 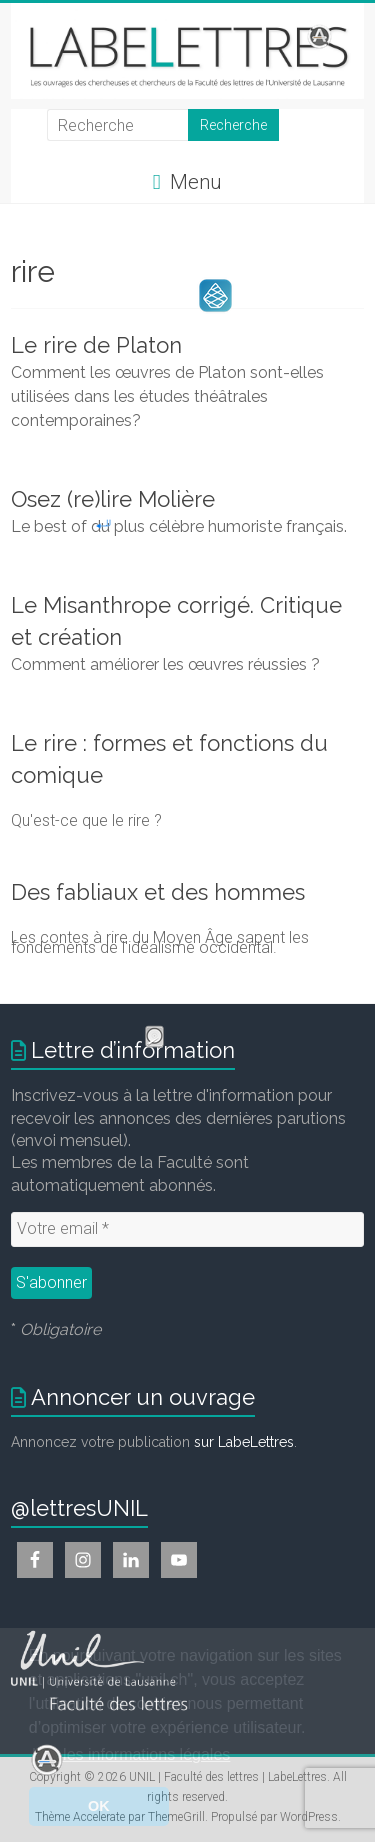 What do you see at coordinates (319, 36) in the screenshot?
I see `check for available software updates` at bounding box center [319, 36].